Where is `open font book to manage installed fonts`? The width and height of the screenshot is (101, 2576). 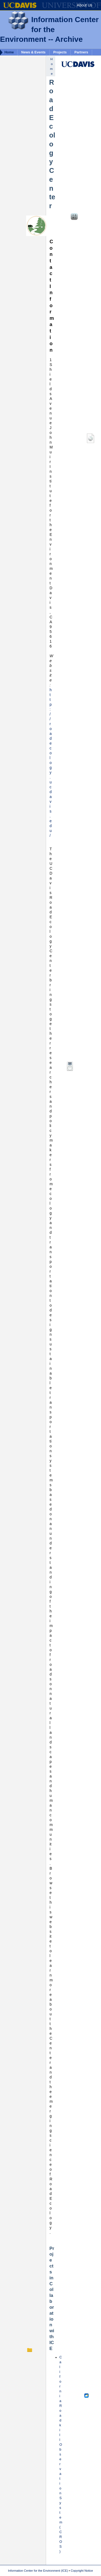
open font book to manage installed fonts is located at coordinates (74, 216).